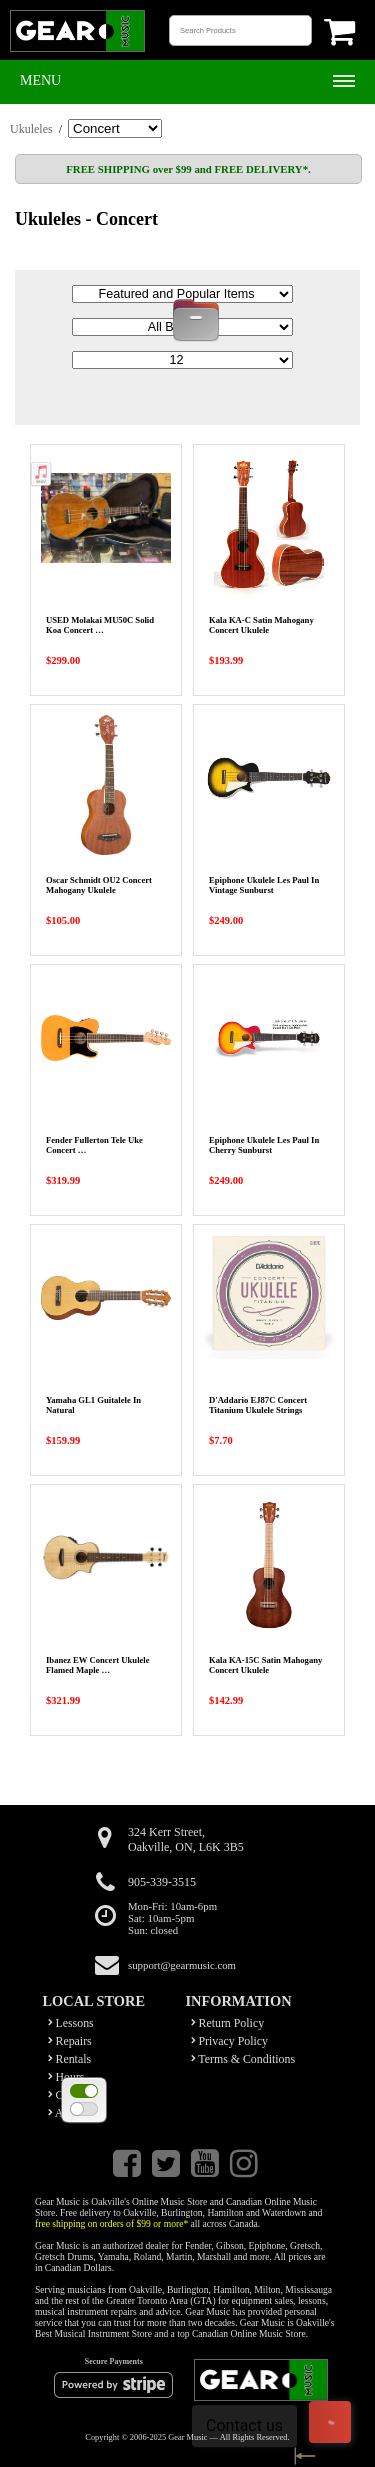 This screenshot has height=2467, width=375. I want to click on audio file in wav format, so click(41, 474).